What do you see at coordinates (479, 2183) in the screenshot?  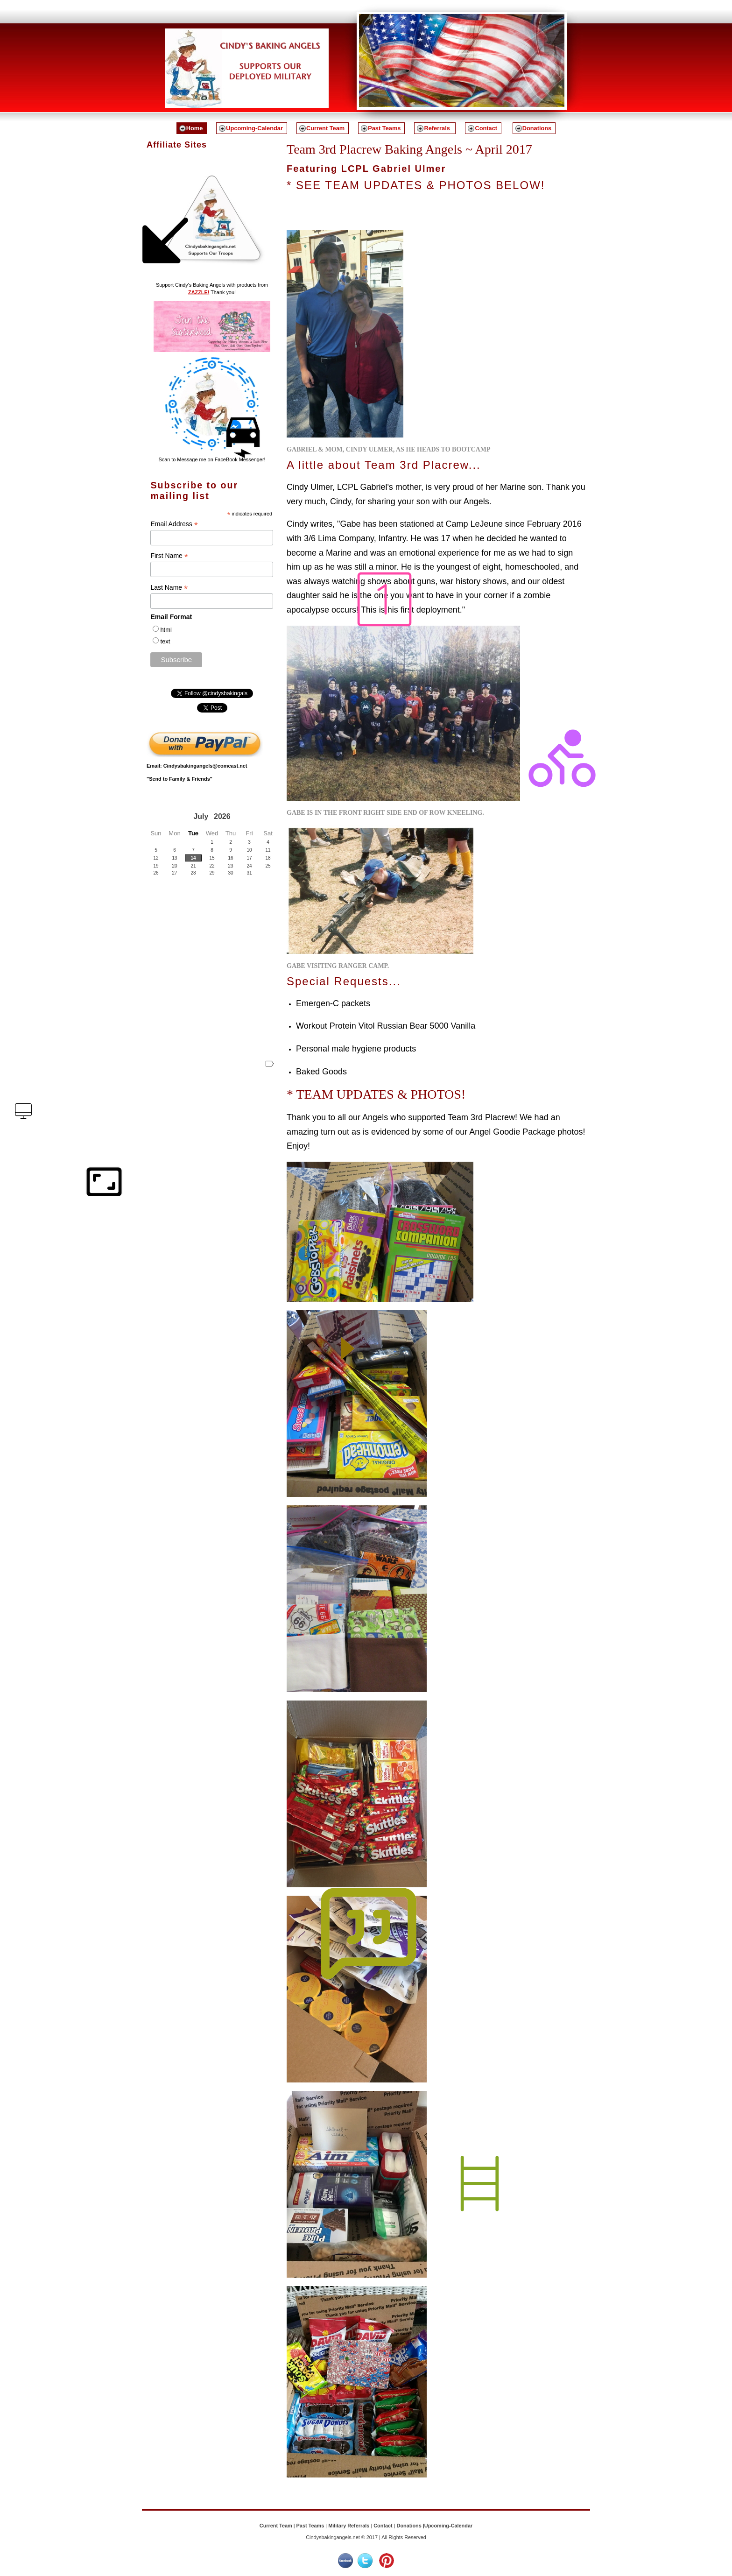 I see `access step-by-step instructions or tutorials` at bounding box center [479, 2183].